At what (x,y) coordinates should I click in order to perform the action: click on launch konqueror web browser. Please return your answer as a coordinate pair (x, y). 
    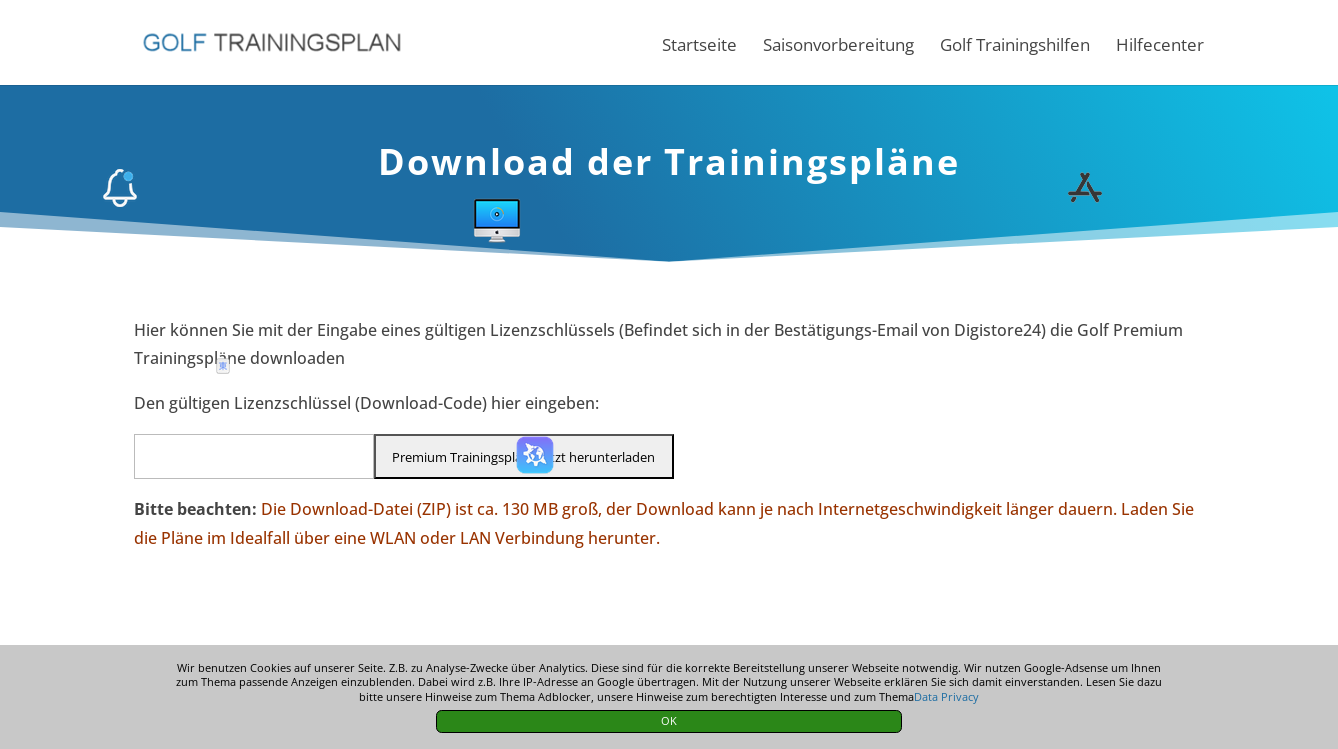
    Looking at the image, I should click on (535, 455).